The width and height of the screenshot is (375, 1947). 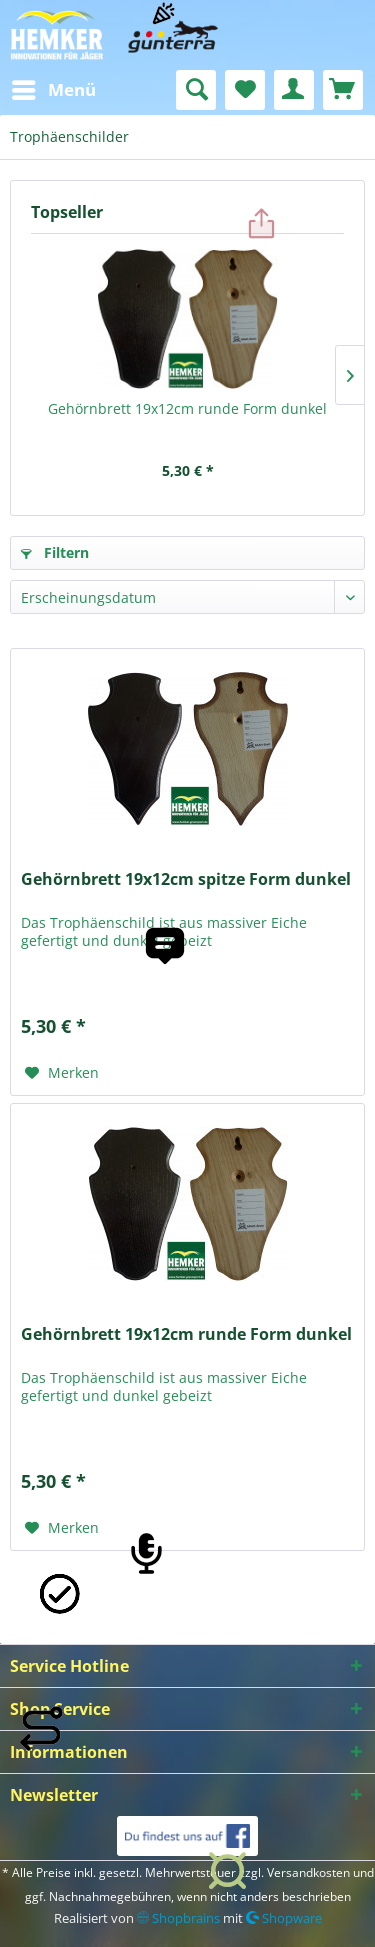 What do you see at coordinates (41, 1727) in the screenshot?
I see `turn left ahead in navigation` at bounding box center [41, 1727].